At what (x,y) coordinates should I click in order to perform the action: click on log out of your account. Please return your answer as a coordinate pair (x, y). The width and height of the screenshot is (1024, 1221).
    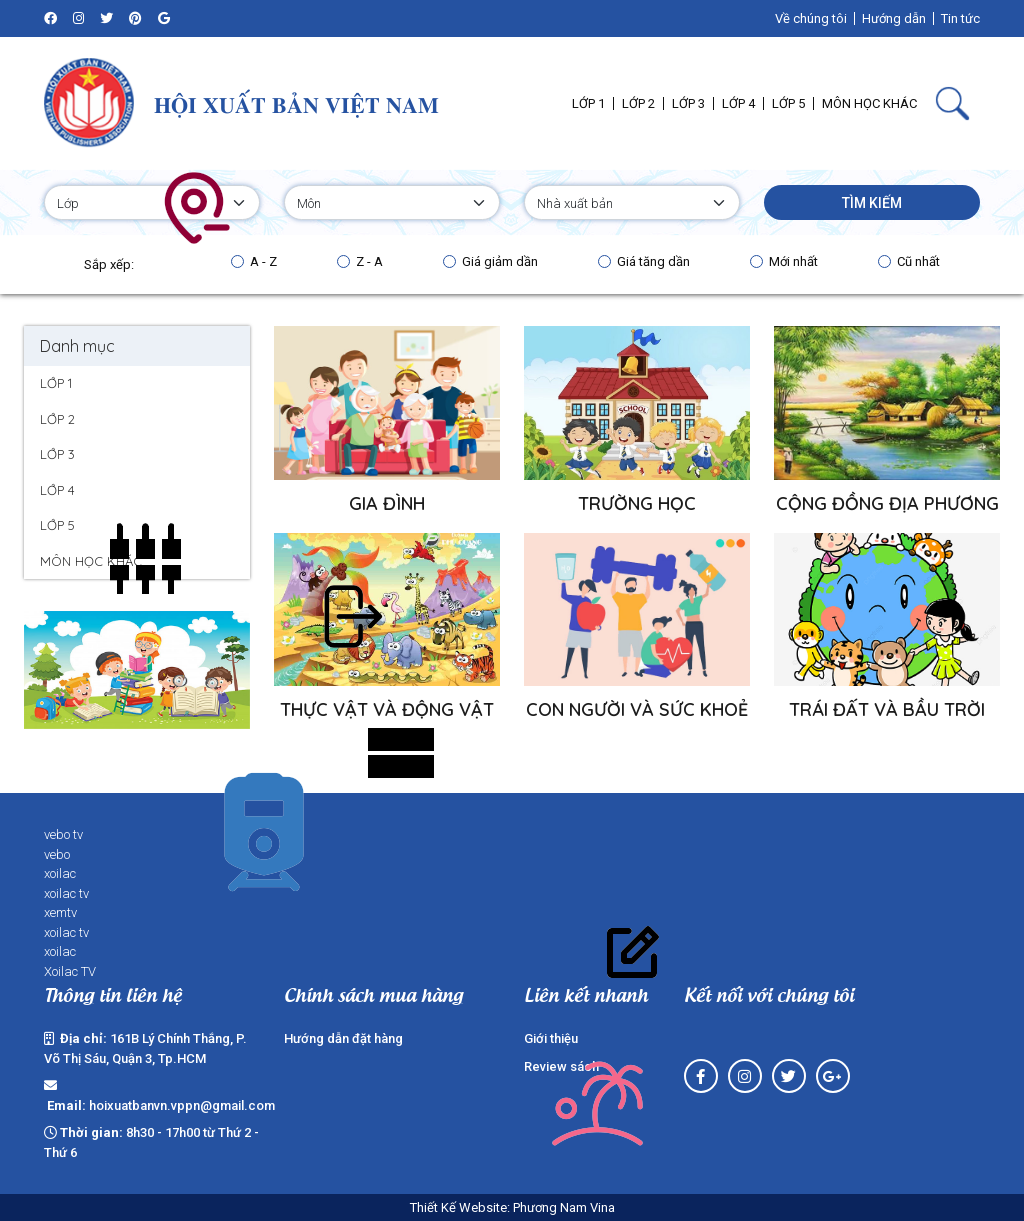
    Looking at the image, I should click on (348, 616).